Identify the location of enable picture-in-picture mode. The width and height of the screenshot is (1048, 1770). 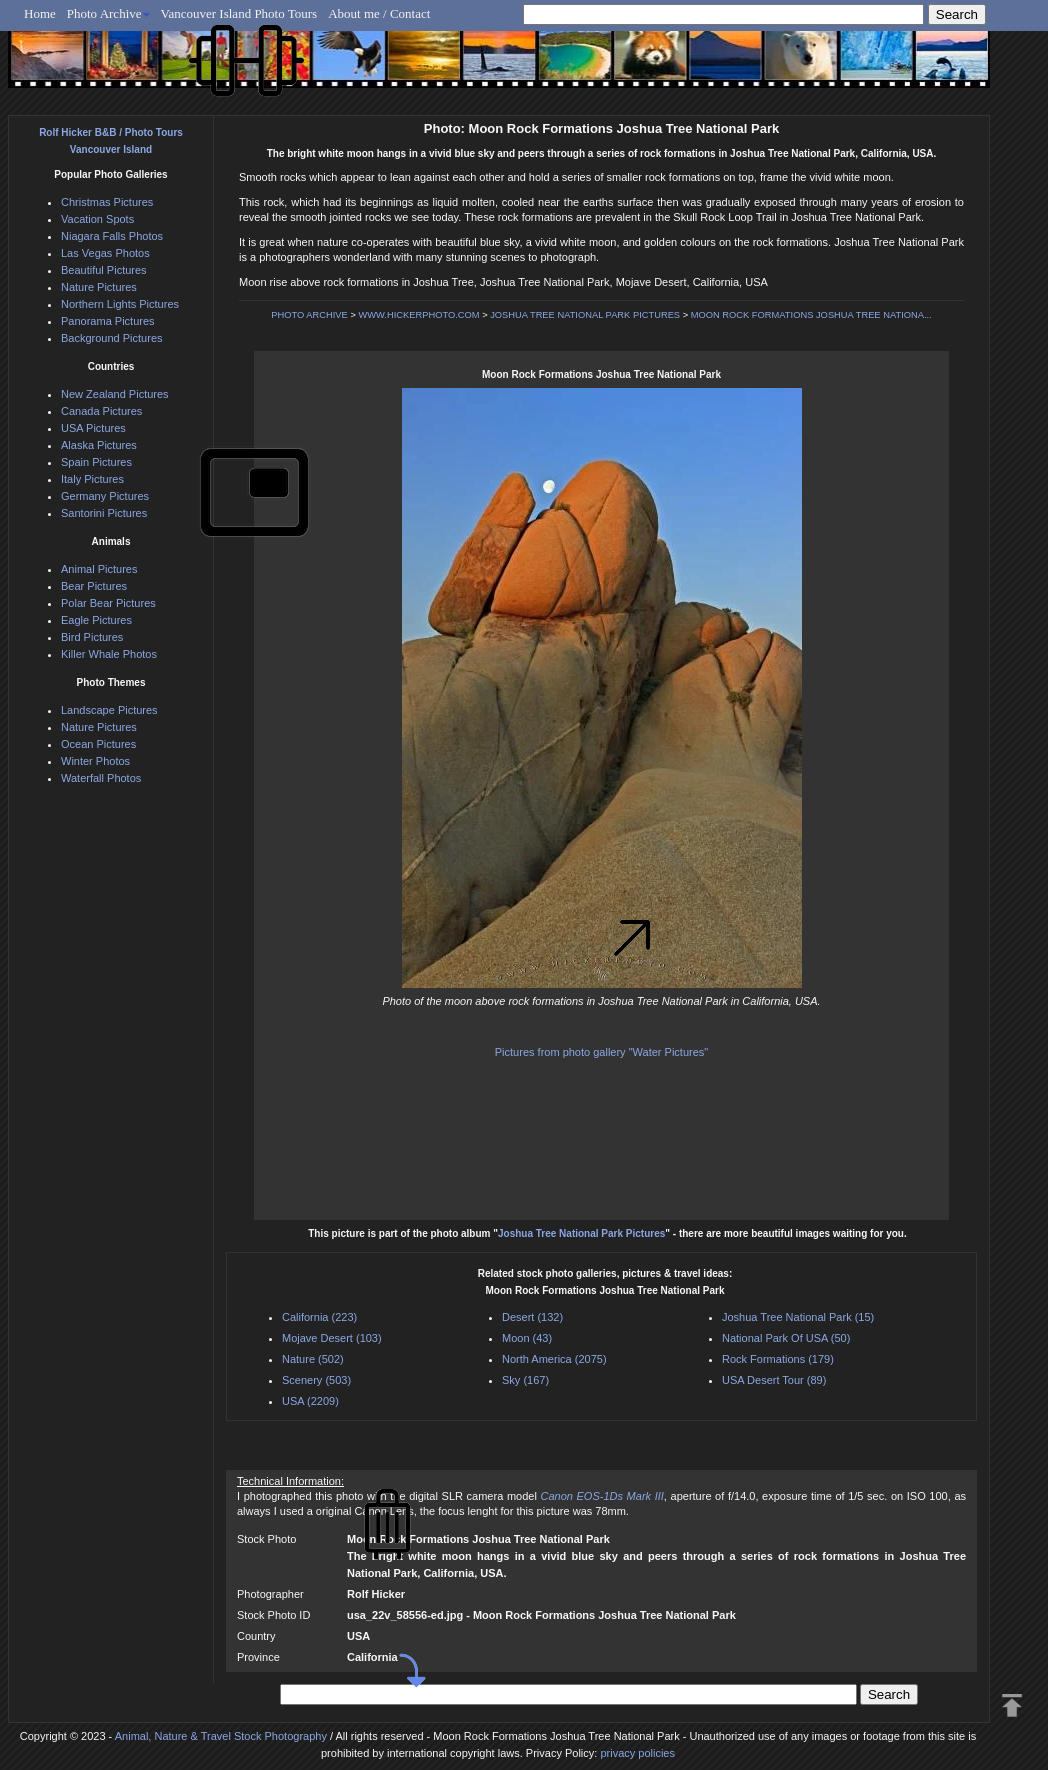
(254, 492).